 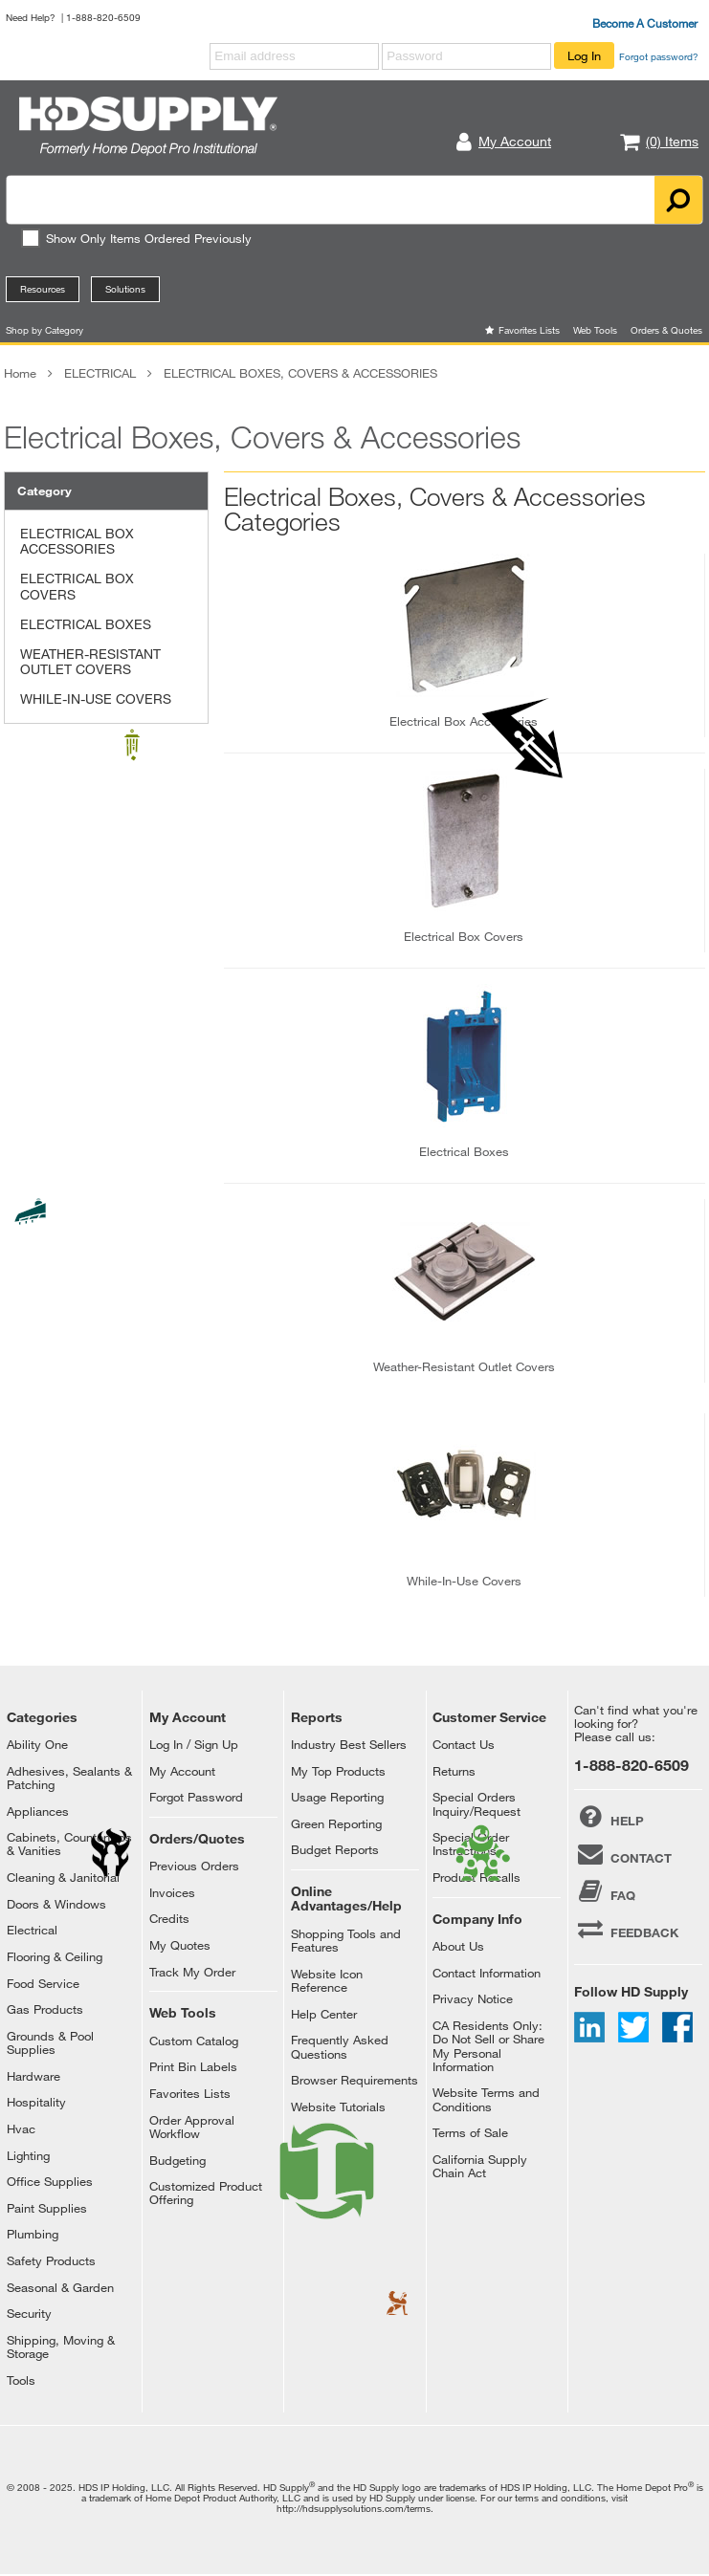 I want to click on access flight or travel features, so click(x=30, y=1212).